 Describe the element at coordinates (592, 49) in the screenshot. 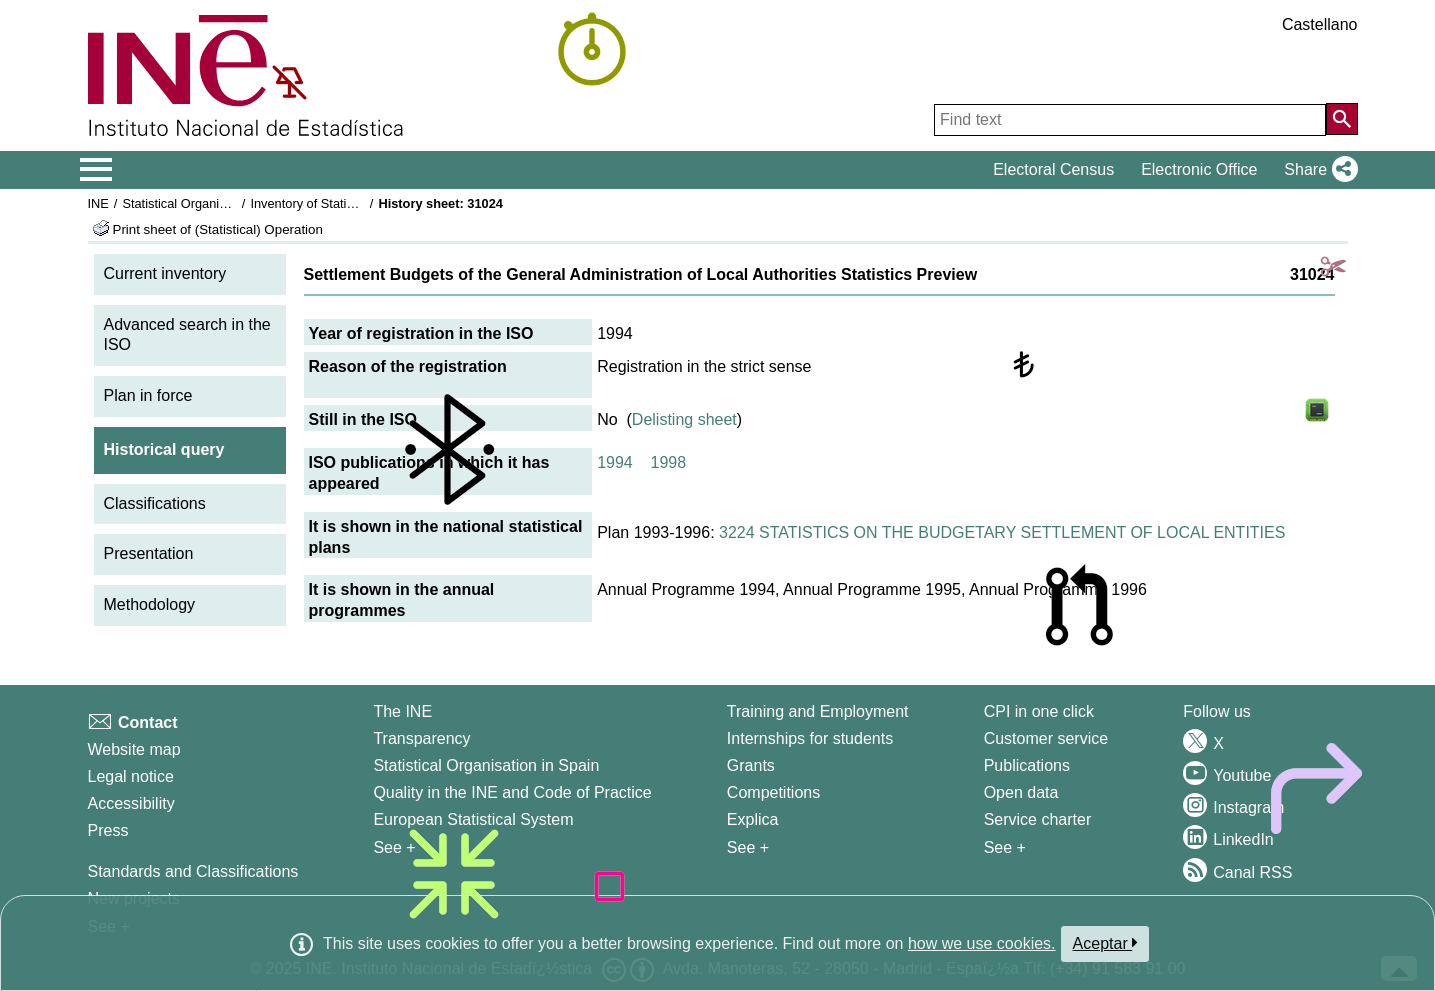

I see `start or view a timer` at that location.